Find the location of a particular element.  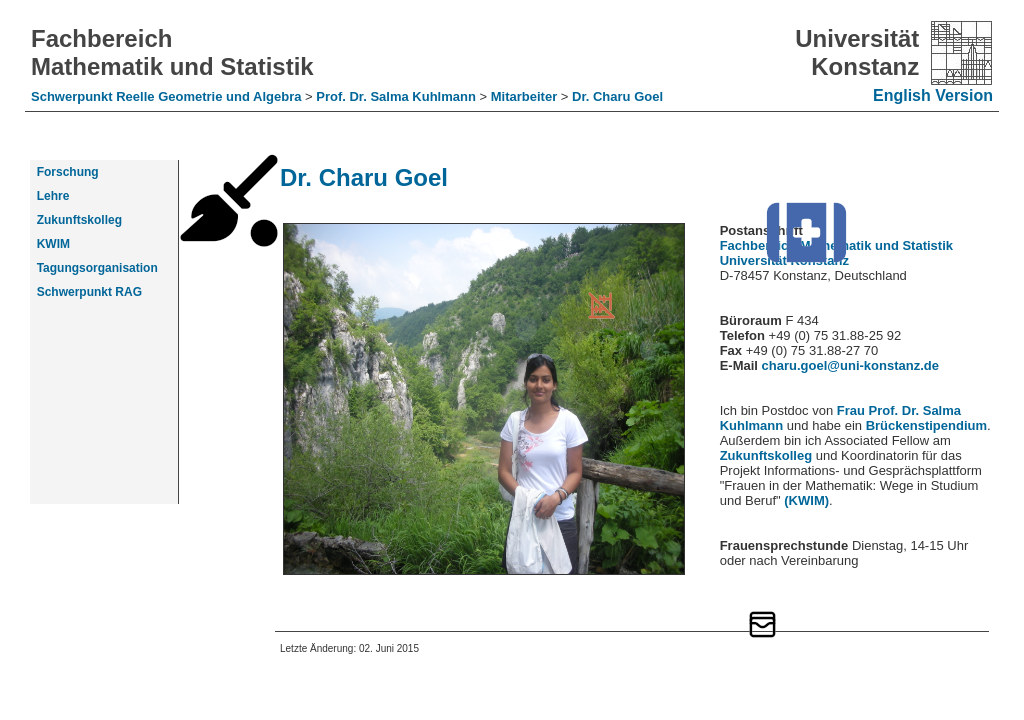

disable calculation or counting feature is located at coordinates (601, 305).